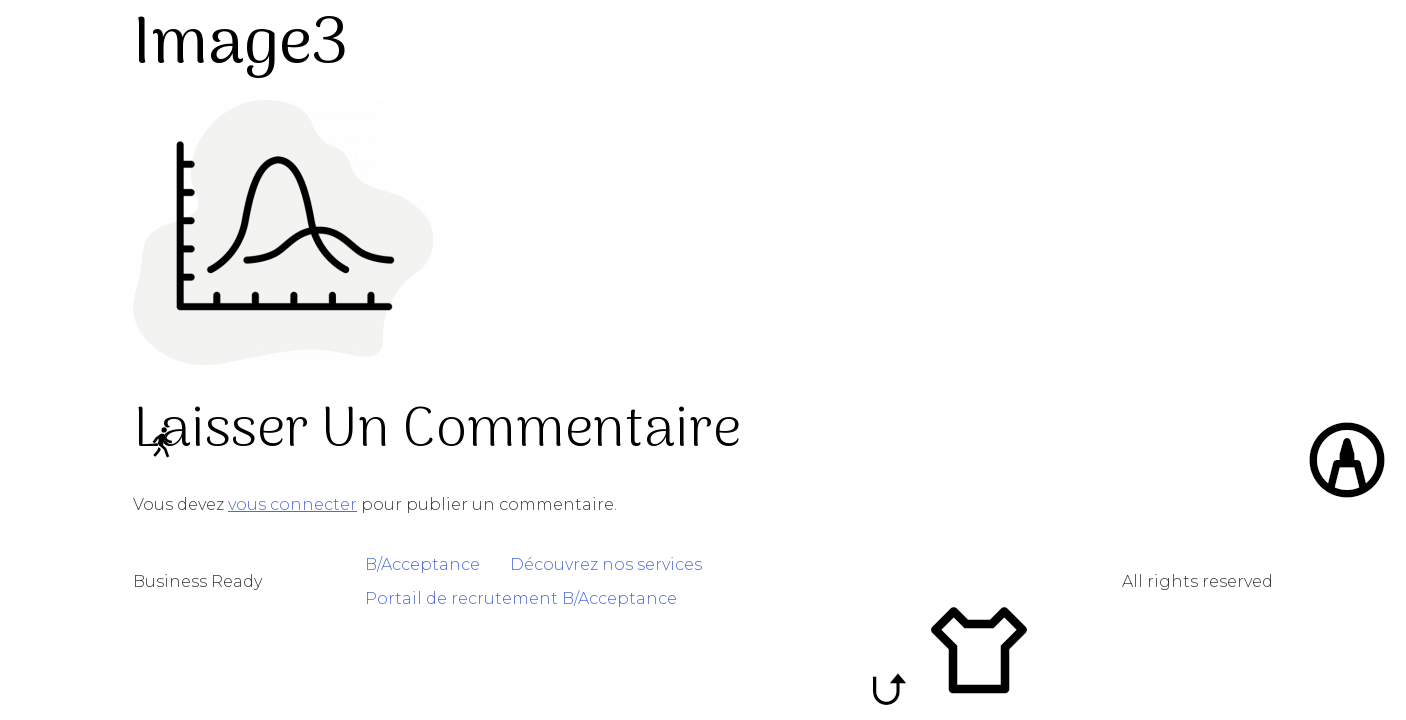 The width and height of the screenshot is (1406, 720). I want to click on select walking directions, so click(162, 442).